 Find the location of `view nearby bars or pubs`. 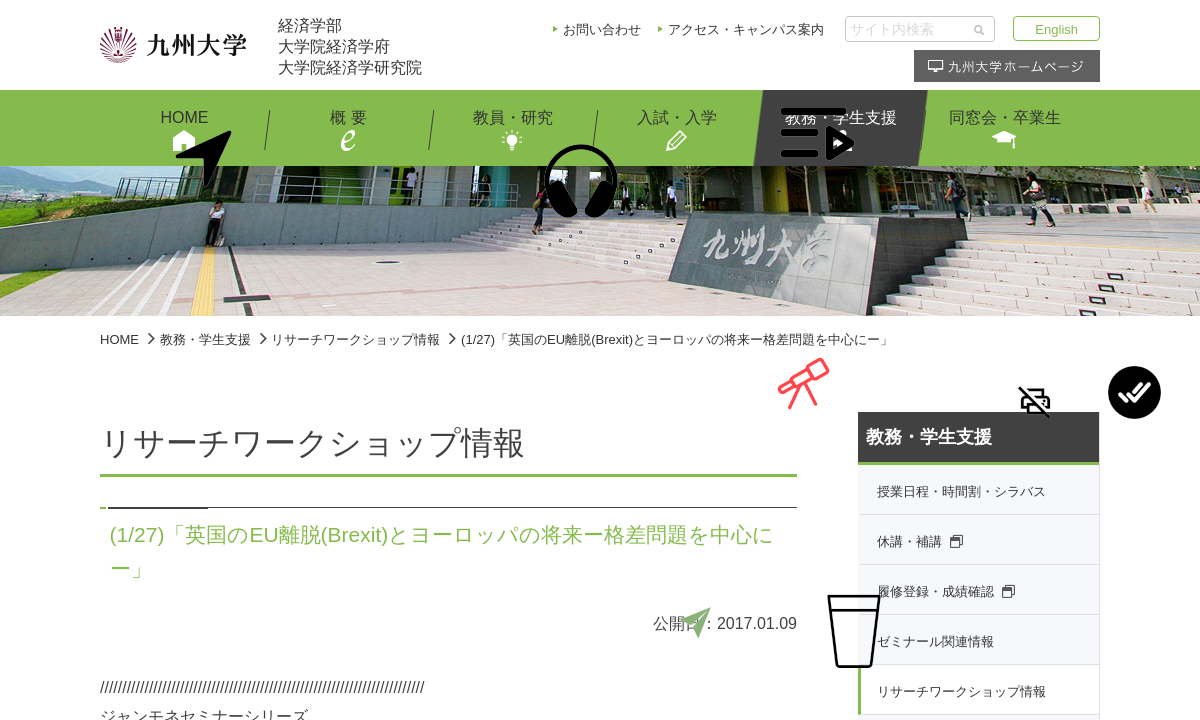

view nearby bars or pubs is located at coordinates (854, 630).